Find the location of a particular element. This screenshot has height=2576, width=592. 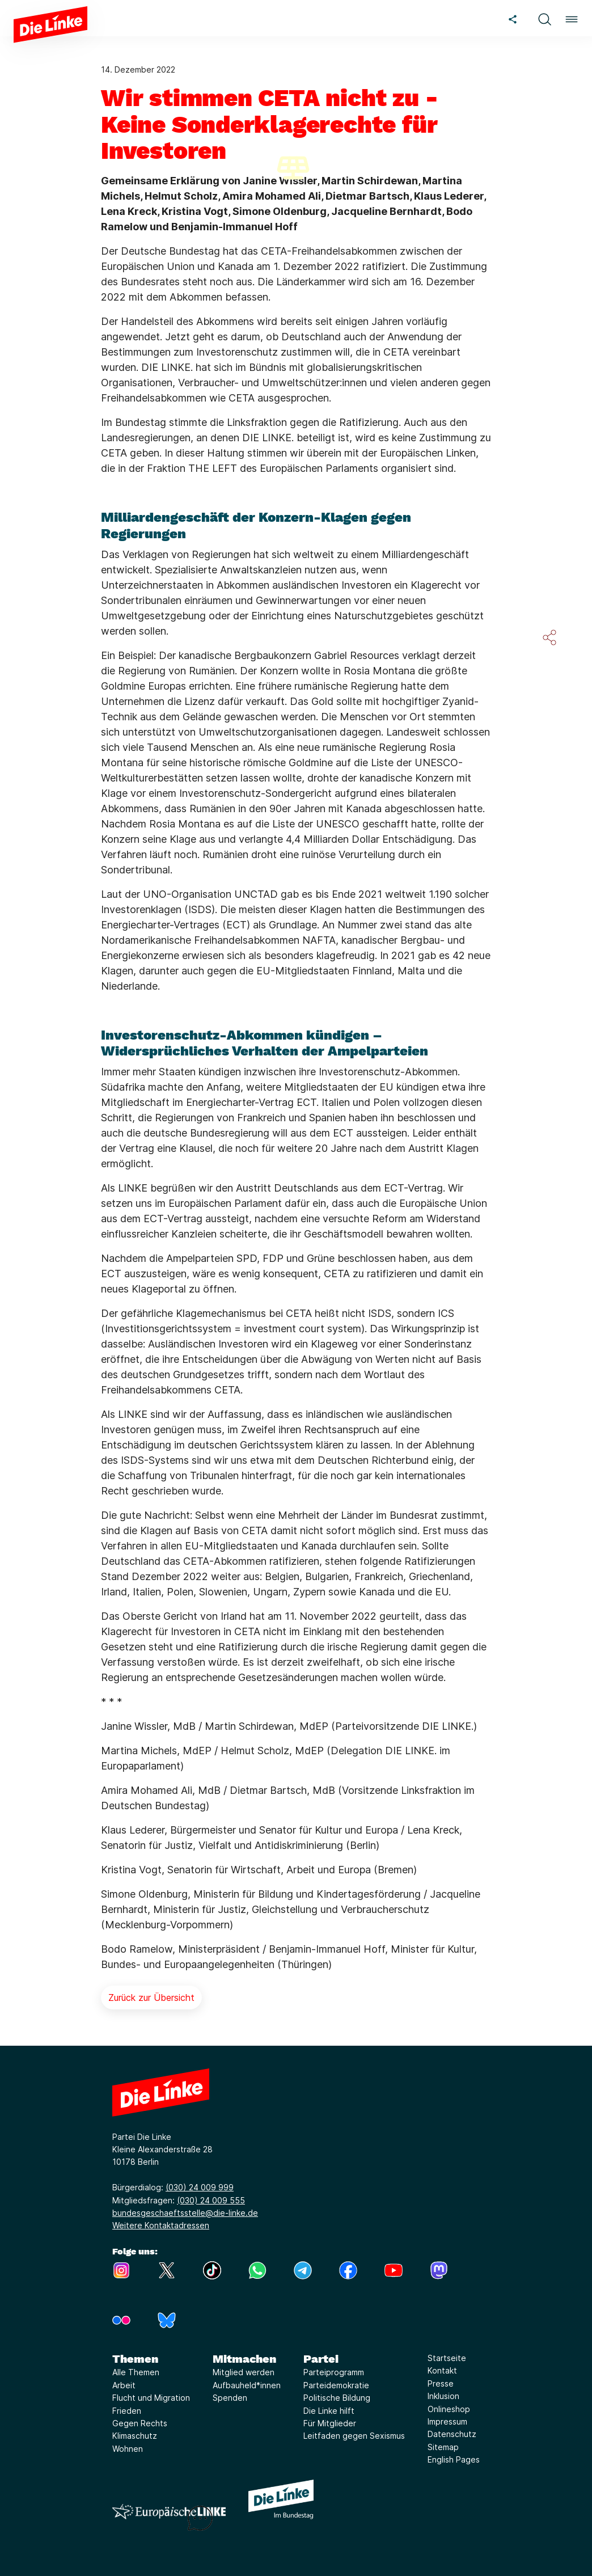

open chat or messaging is located at coordinates (200, 2518).